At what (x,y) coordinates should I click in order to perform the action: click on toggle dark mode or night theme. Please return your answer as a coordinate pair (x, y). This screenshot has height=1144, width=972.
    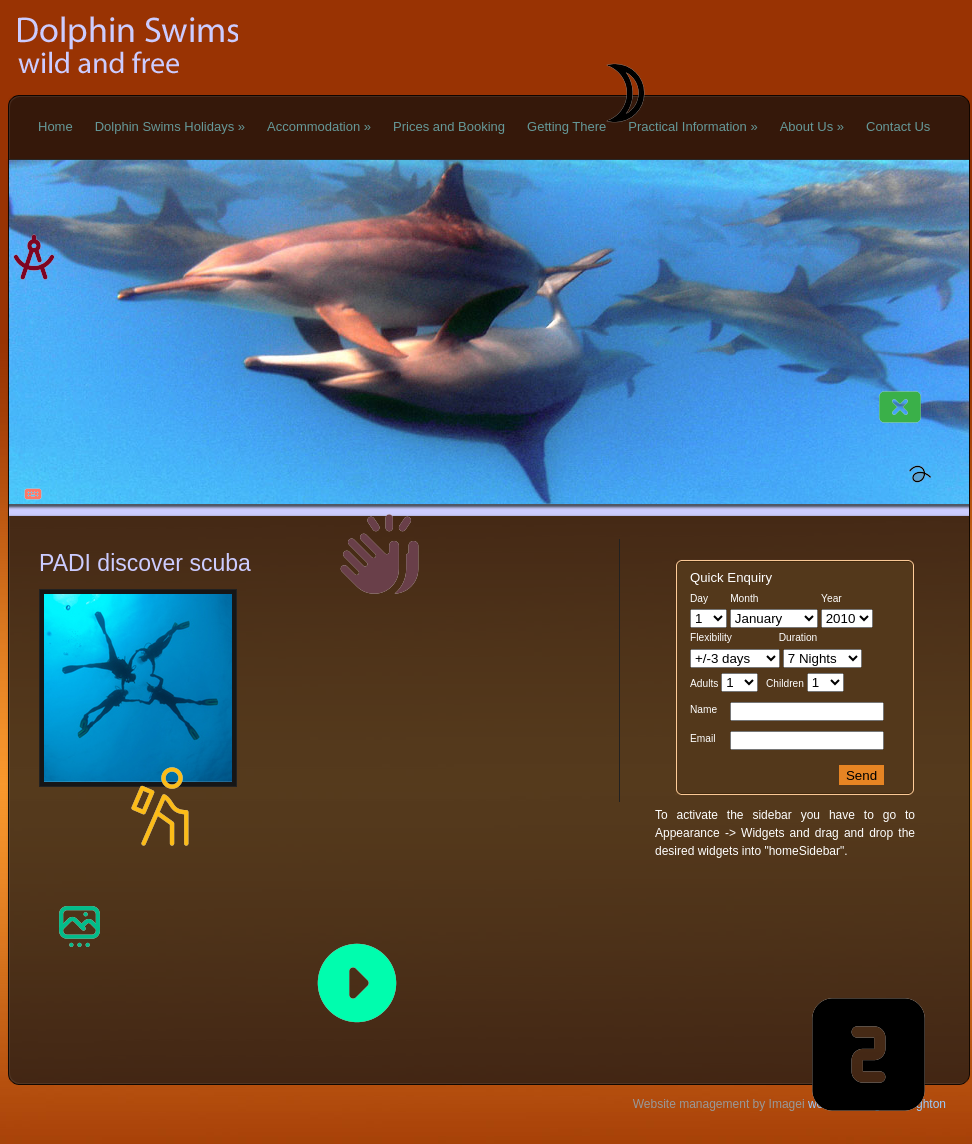
    Looking at the image, I should click on (624, 93).